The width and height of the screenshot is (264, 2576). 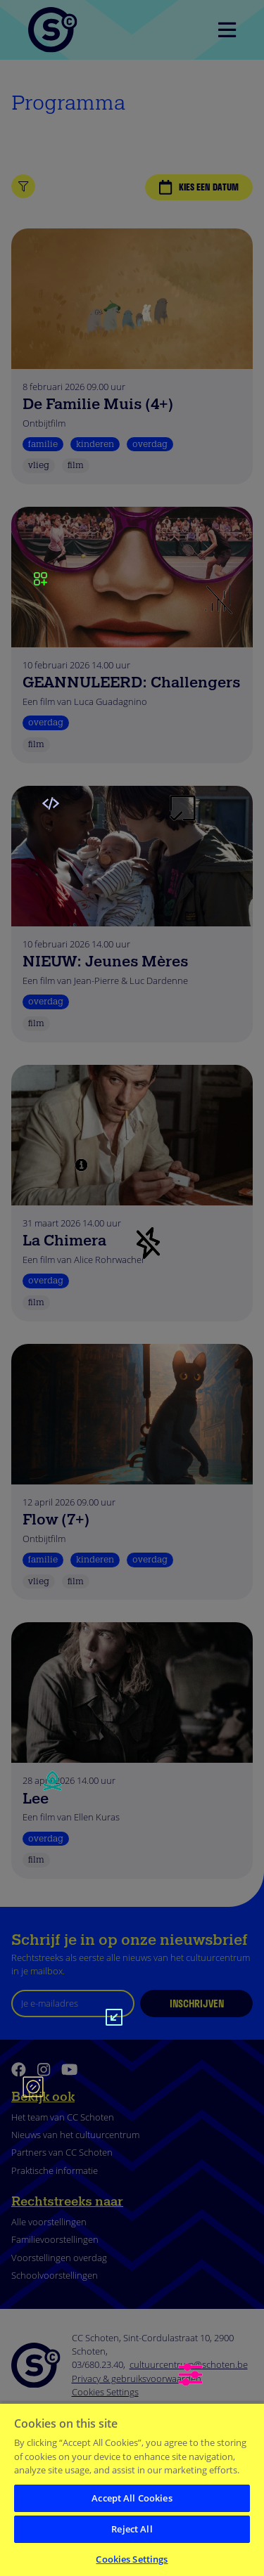 I want to click on adjust settings or preferences, so click(x=190, y=2374).